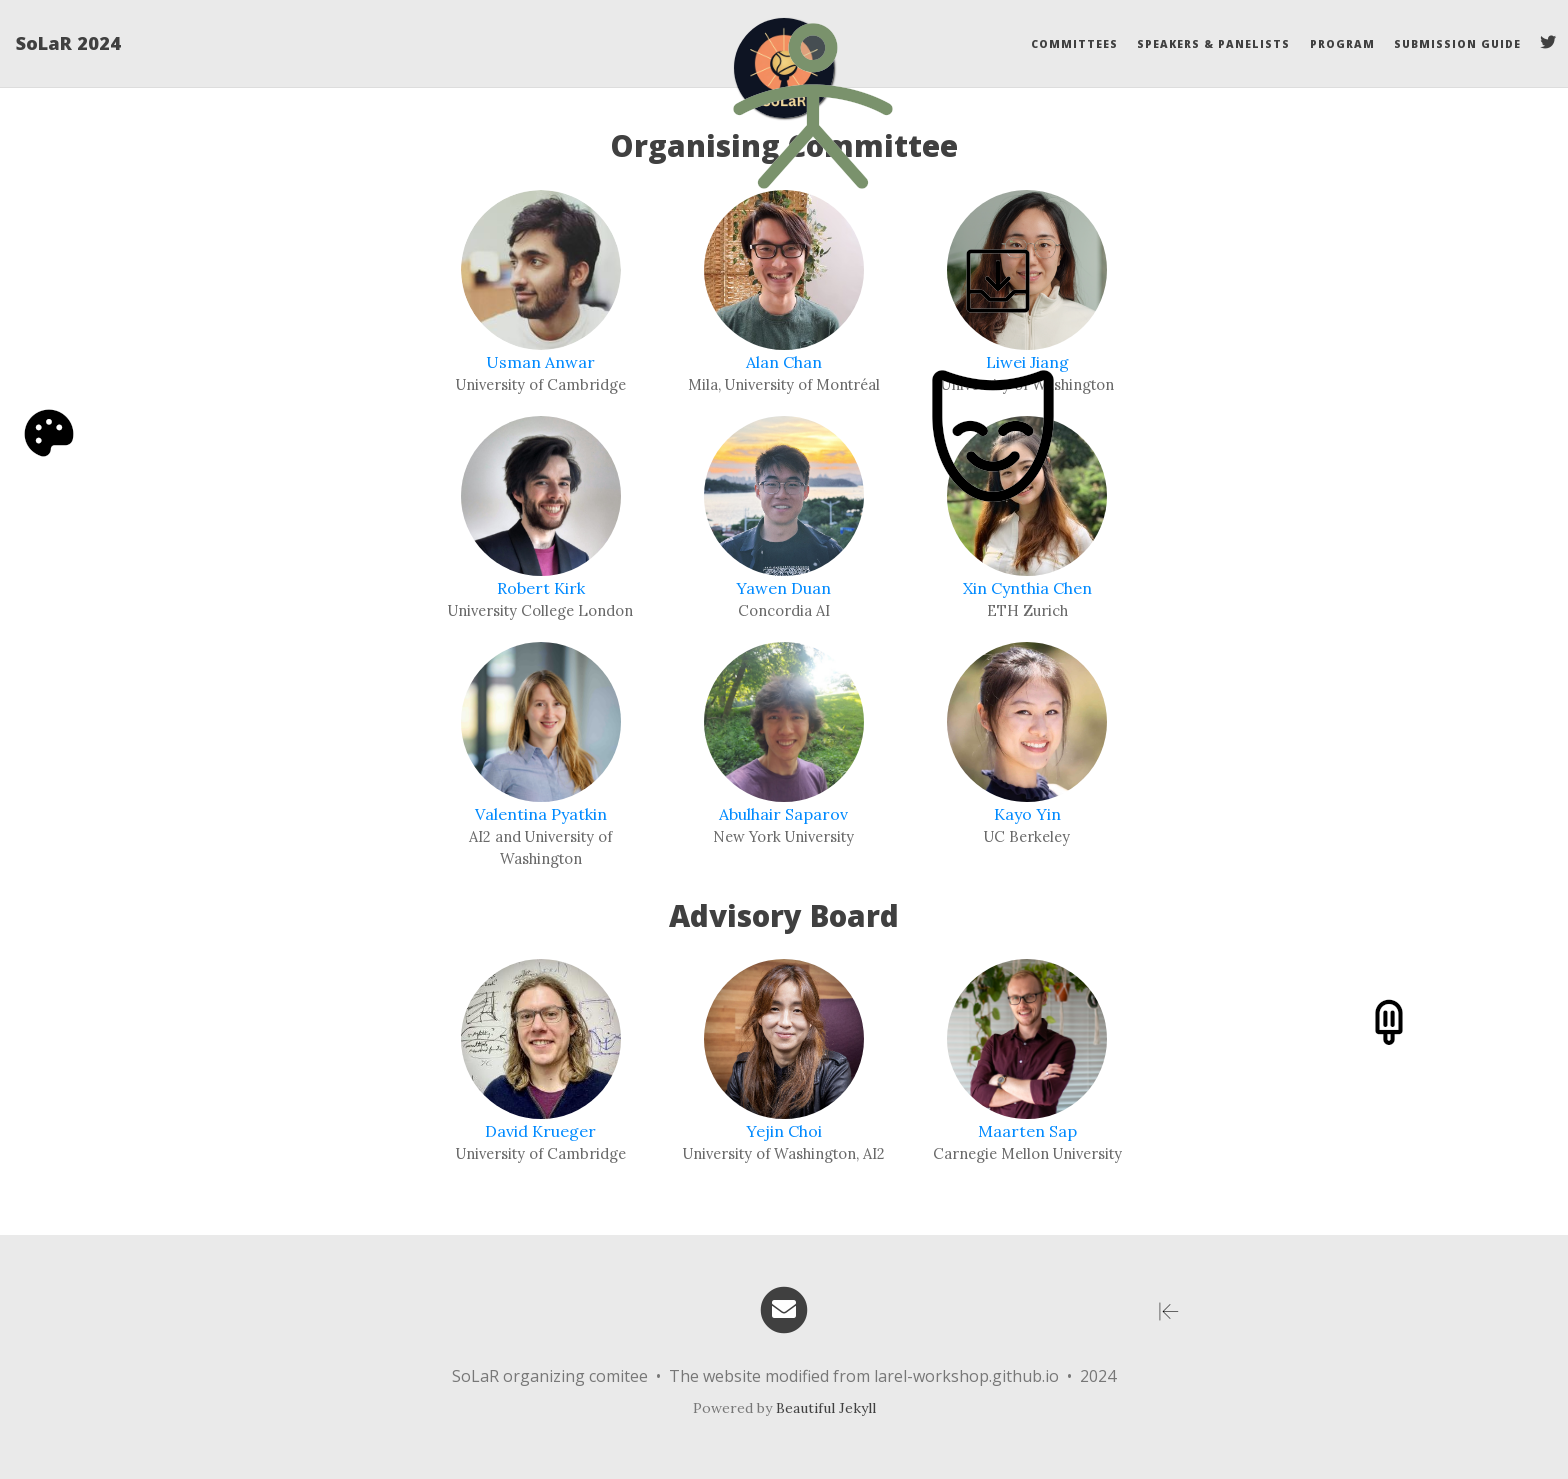 This screenshot has height=1479, width=1568. Describe the element at coordinates (49, 434) in the screenshot. I see `open color or theme settings` at that location.